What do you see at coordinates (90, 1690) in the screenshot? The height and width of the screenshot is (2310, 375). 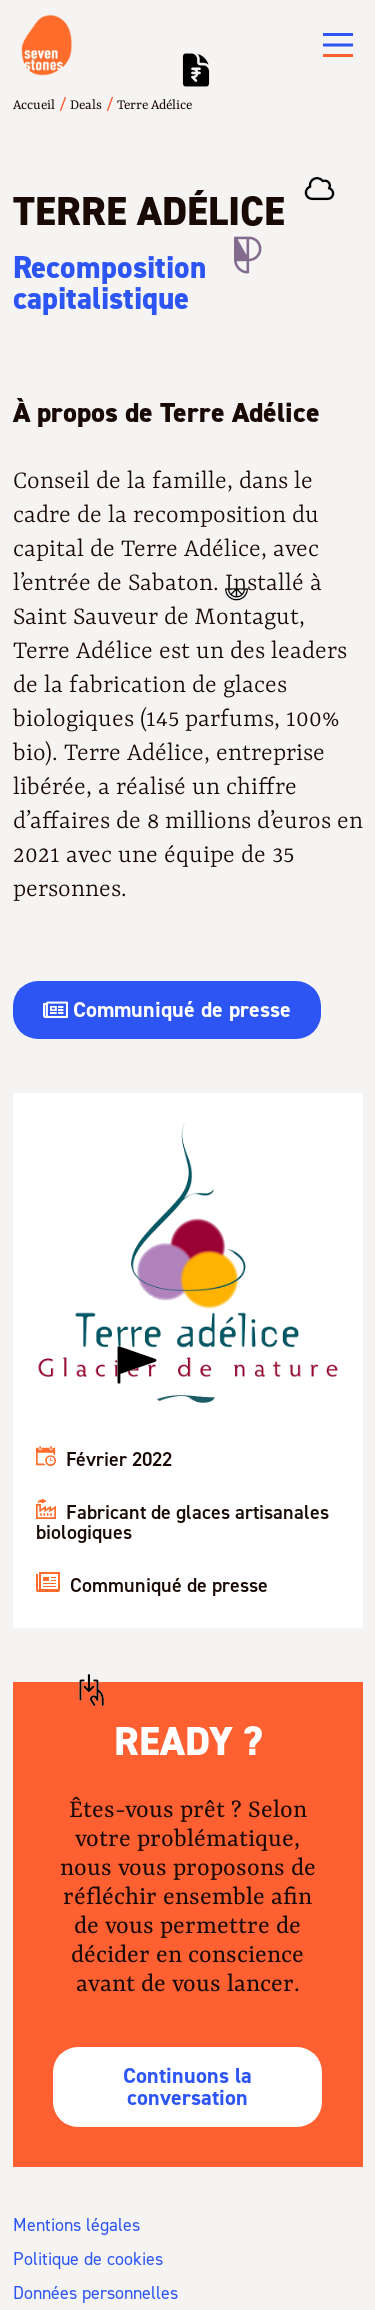 I see `withdraw funds or cash out` at bounding box center [90, 1690].